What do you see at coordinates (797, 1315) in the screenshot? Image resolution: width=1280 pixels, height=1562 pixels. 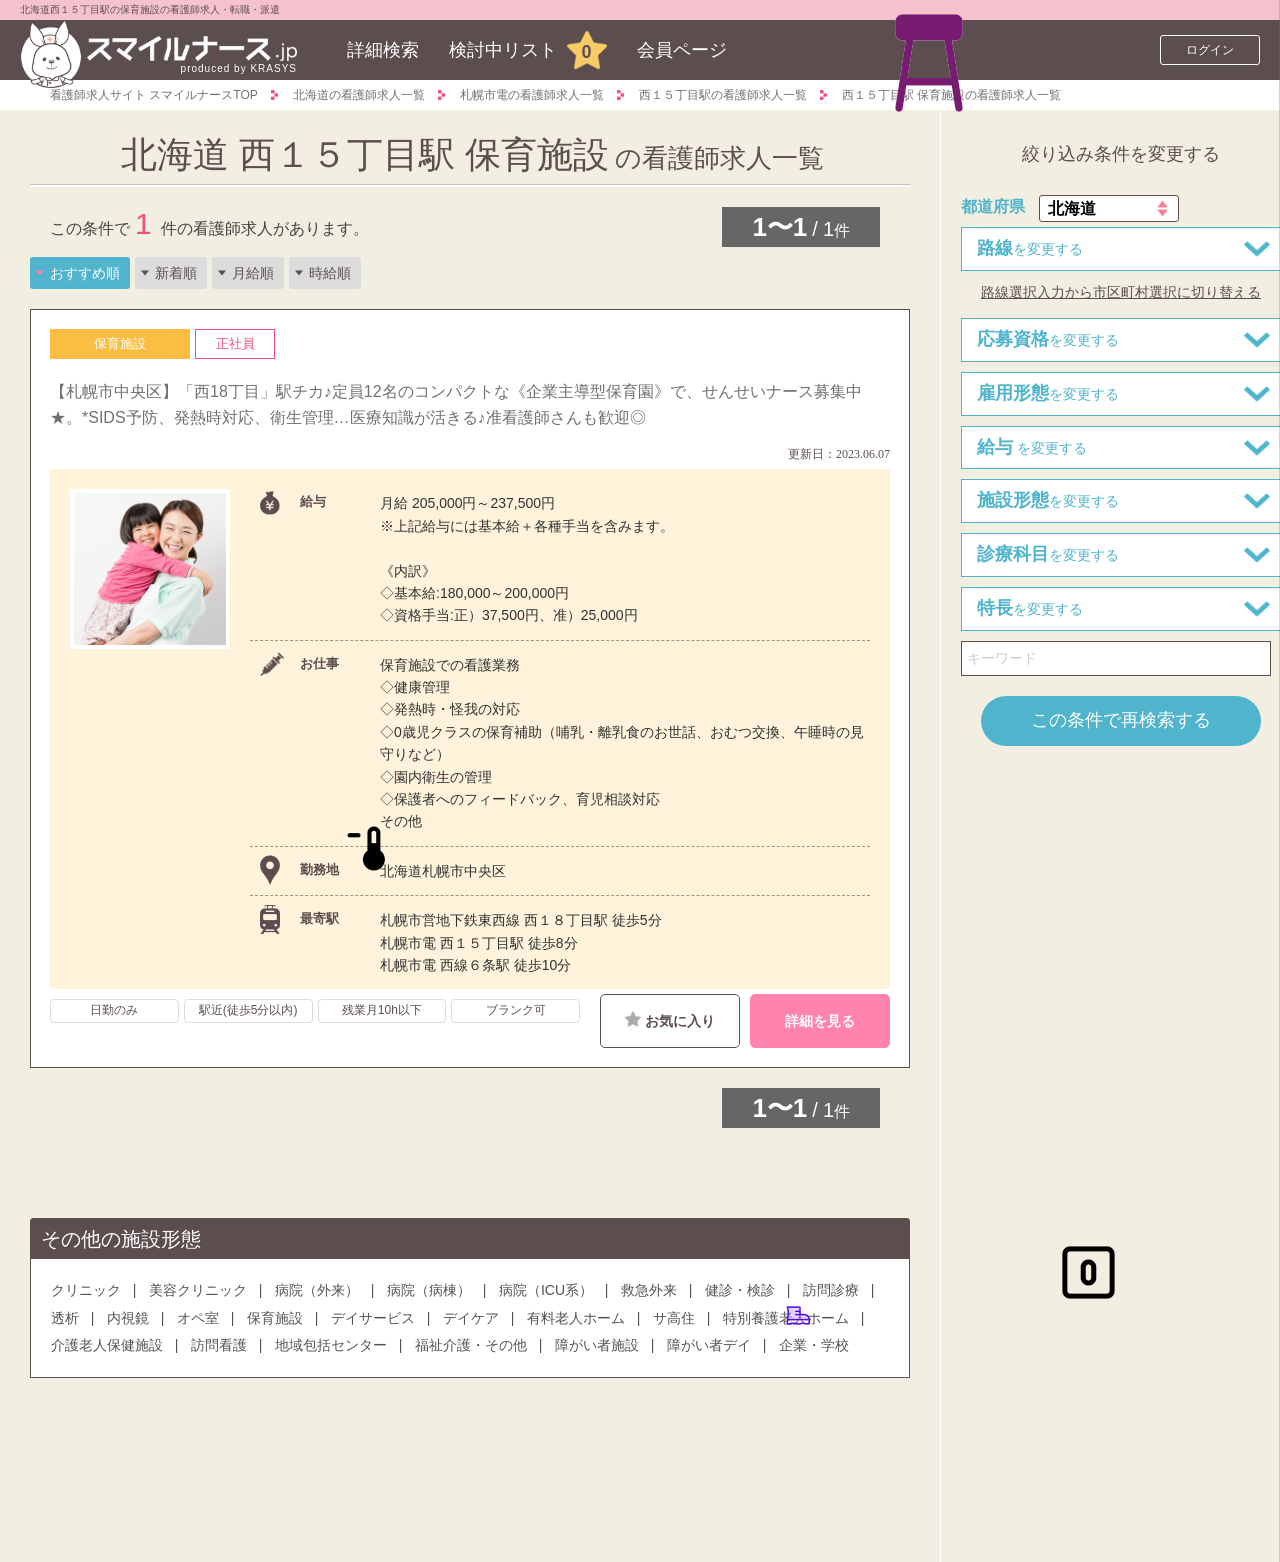 I see `footwear or shoe category` at bounding box center [797, 1315].